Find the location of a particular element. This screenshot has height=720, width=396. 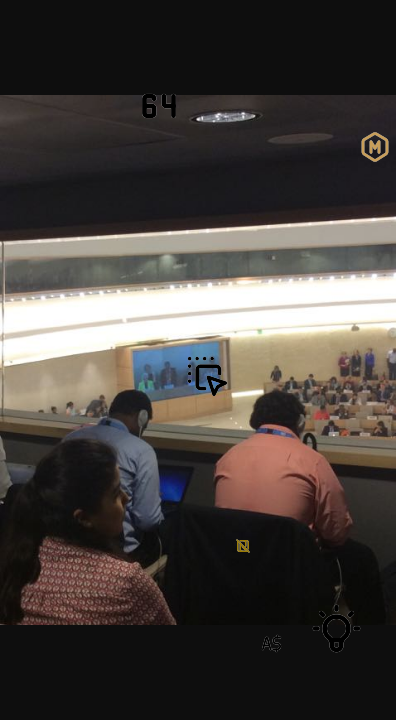

view tips or suggestions is located at coordinates (336, 628).